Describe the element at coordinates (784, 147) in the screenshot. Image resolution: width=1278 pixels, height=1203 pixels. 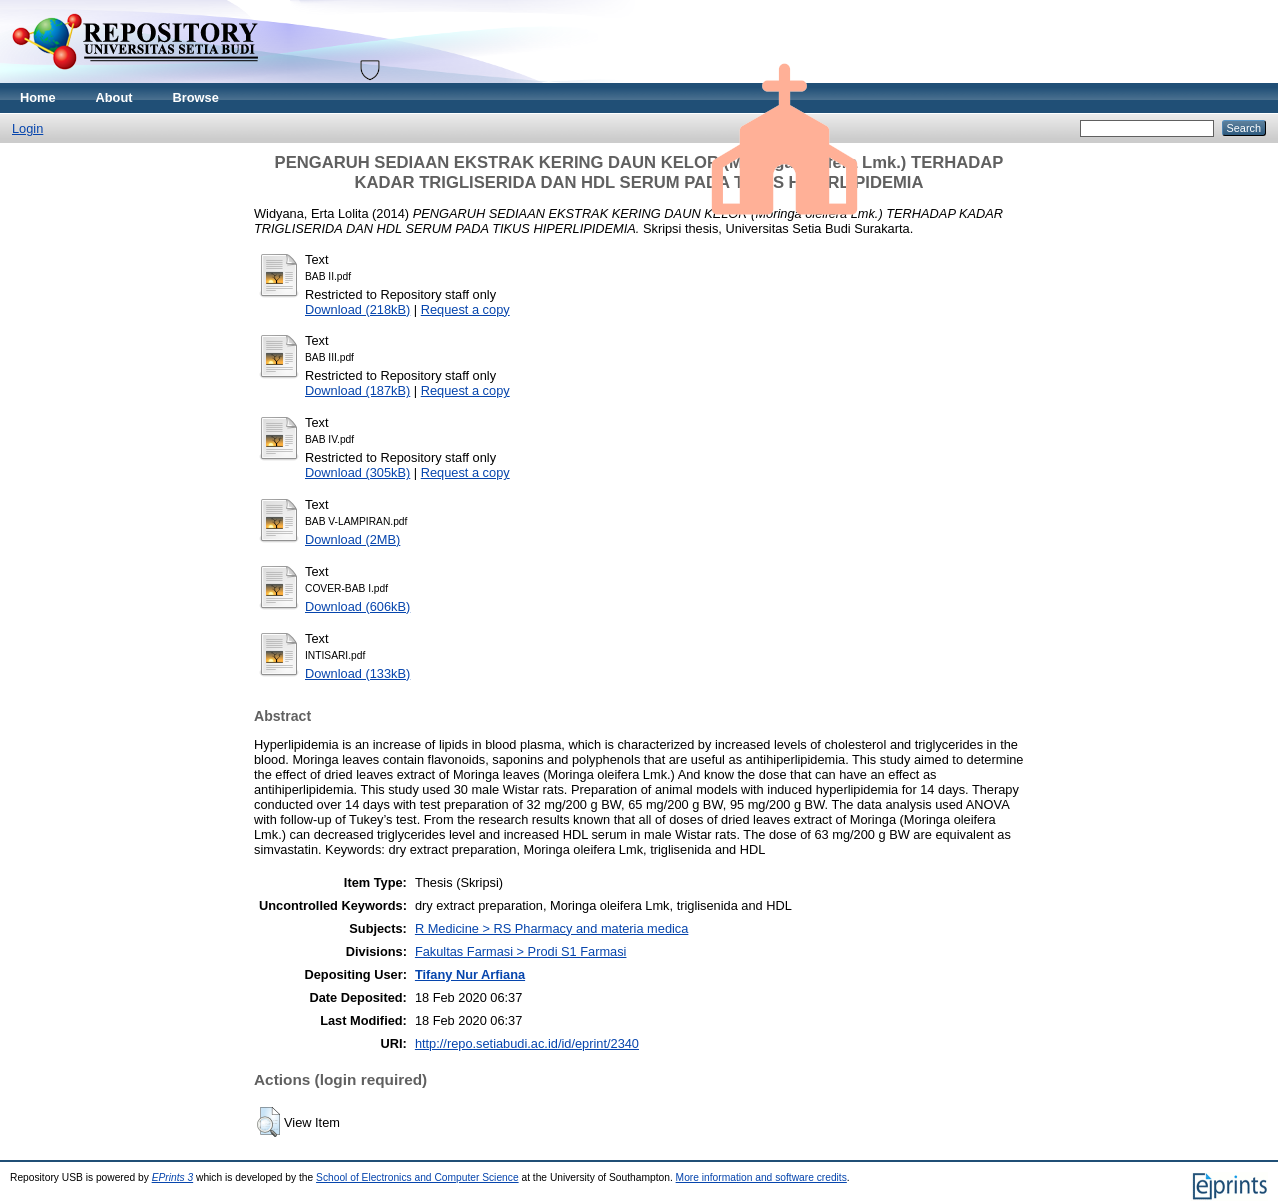
I see `view nearby churches or places of worship` at that location.